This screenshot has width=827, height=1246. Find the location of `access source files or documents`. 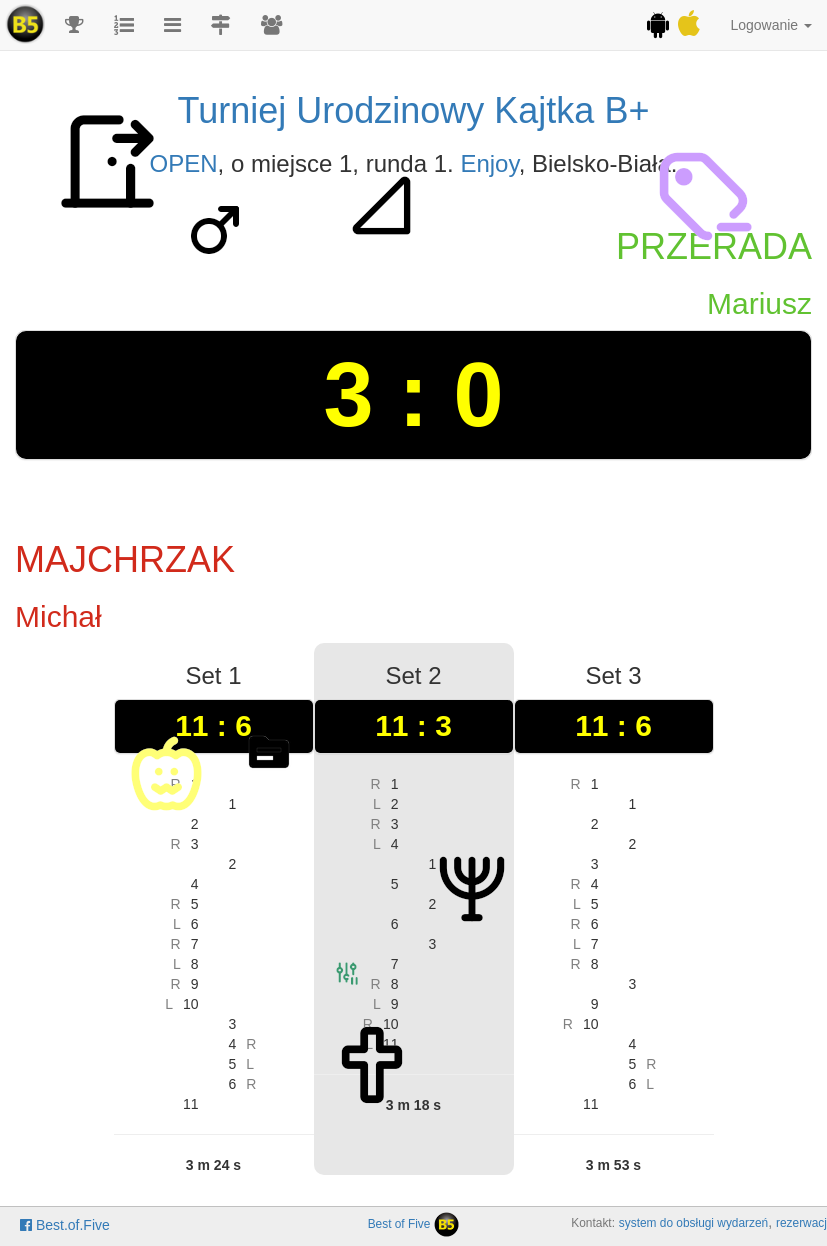

access source files or documents is located at coordinates (269, 752).